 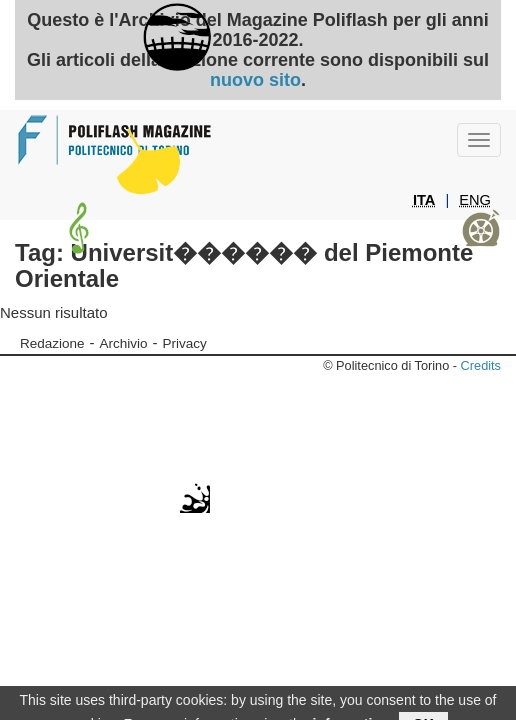 I want to click on access music or audio settings, so click(x=79, y=228).